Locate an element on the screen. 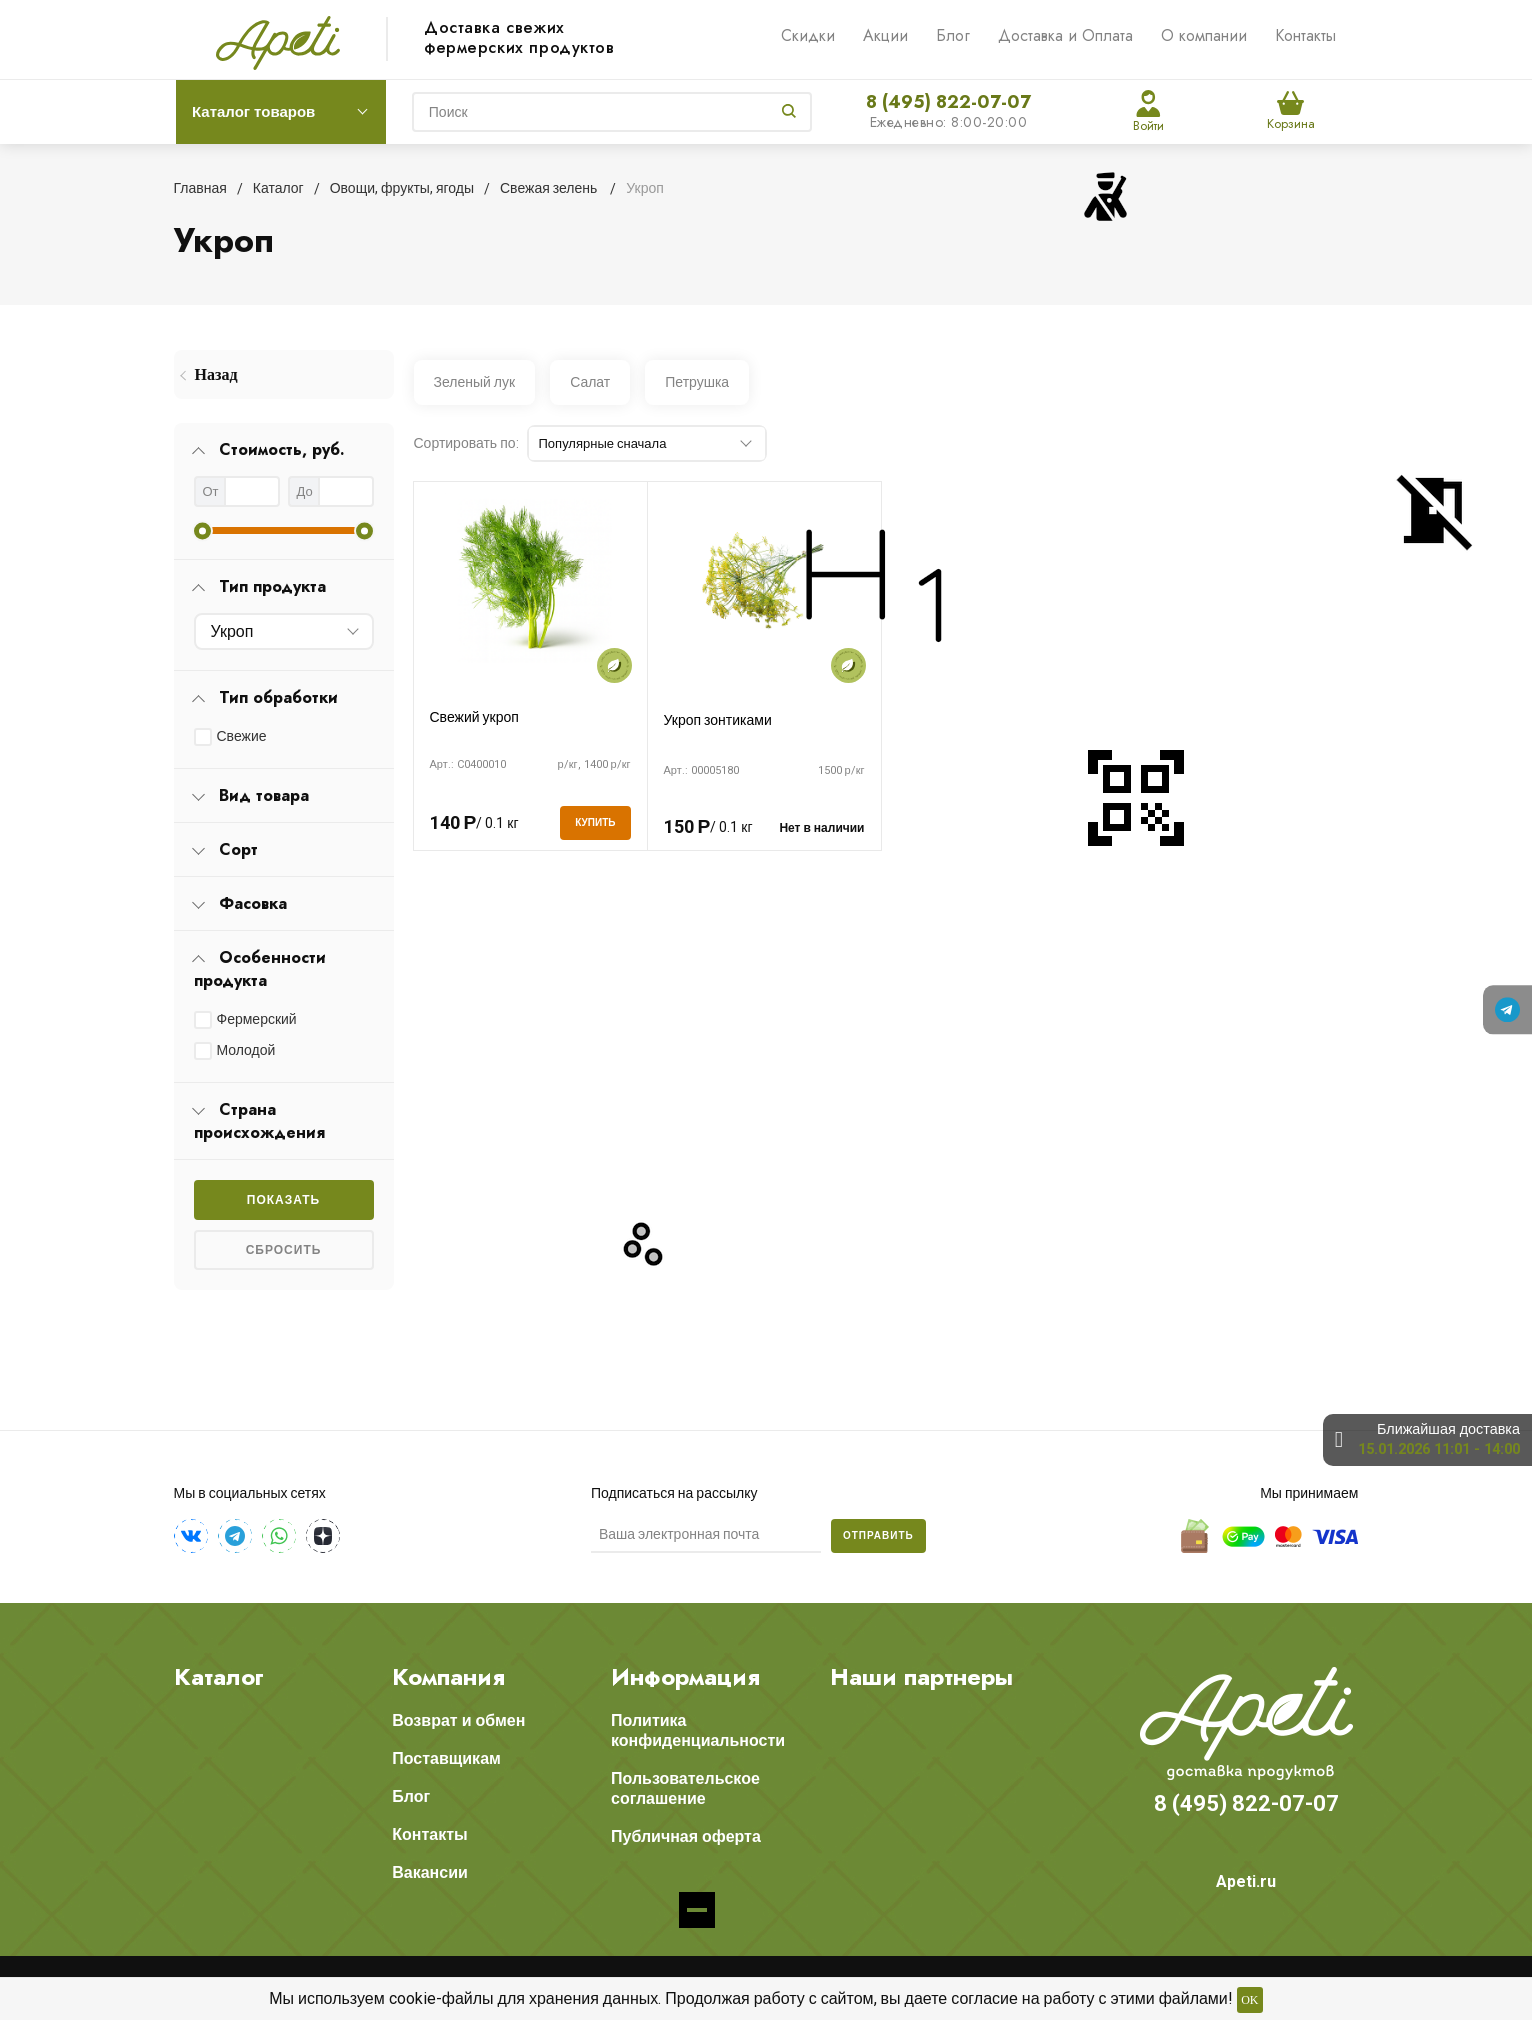 Image resolution: width=1532 pixels, height=2020 pixels. meeting room unavailable or closed is located at coordinates (1436, 510).